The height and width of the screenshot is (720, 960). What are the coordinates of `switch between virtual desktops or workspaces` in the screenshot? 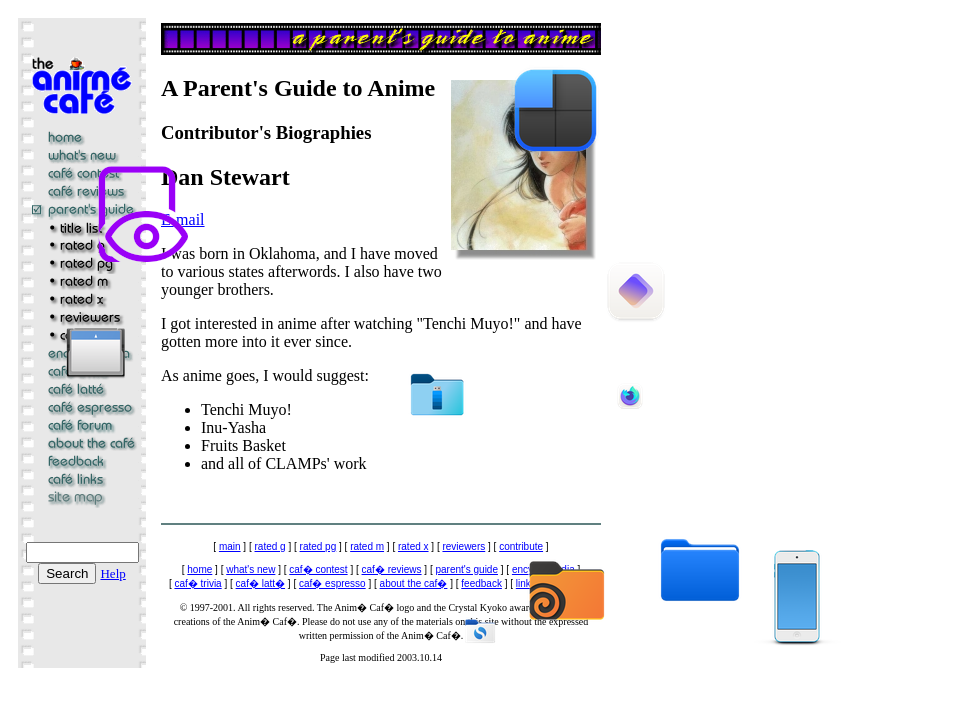 It's located at (555, 110).